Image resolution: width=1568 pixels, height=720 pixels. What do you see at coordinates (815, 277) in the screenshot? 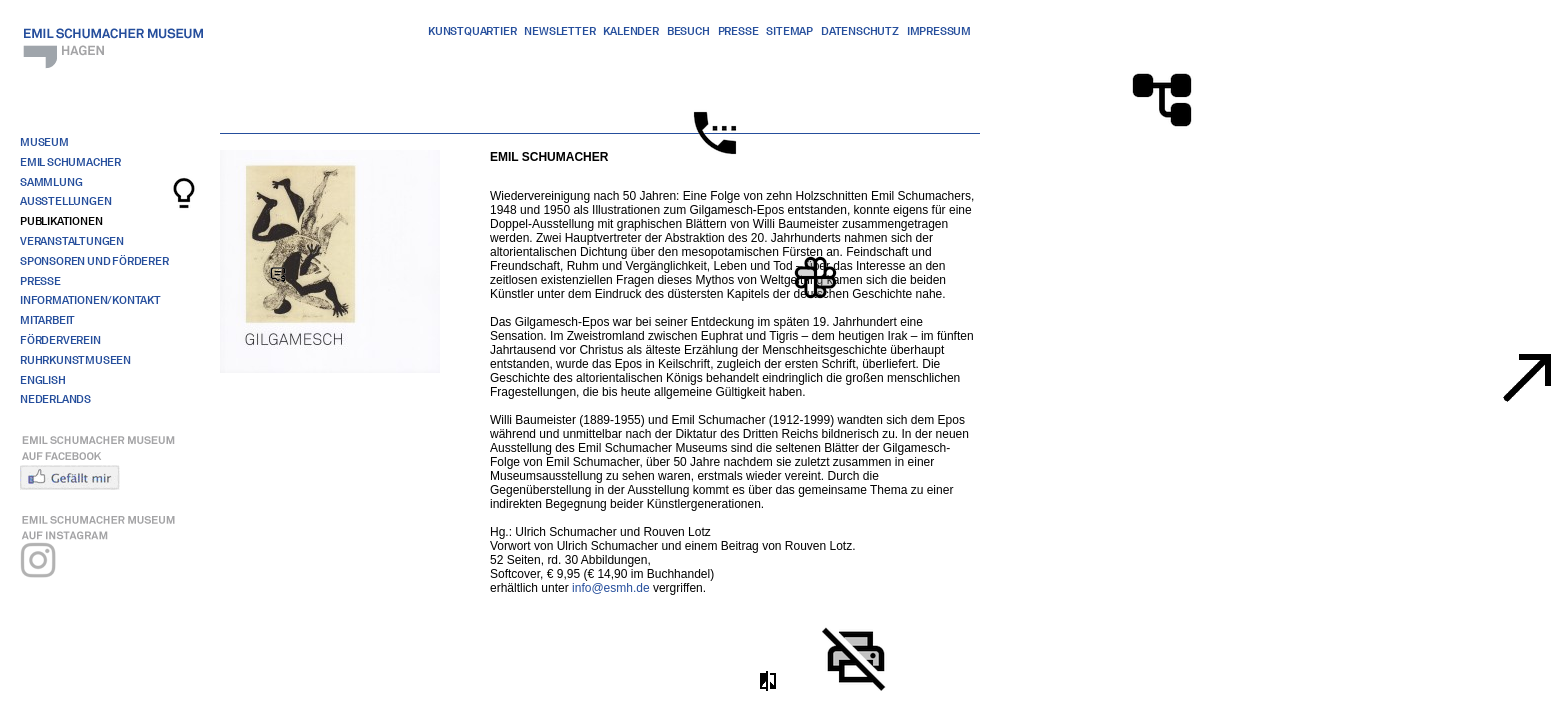
I see `open Slack messaging app` at bounding box center [815, 277].